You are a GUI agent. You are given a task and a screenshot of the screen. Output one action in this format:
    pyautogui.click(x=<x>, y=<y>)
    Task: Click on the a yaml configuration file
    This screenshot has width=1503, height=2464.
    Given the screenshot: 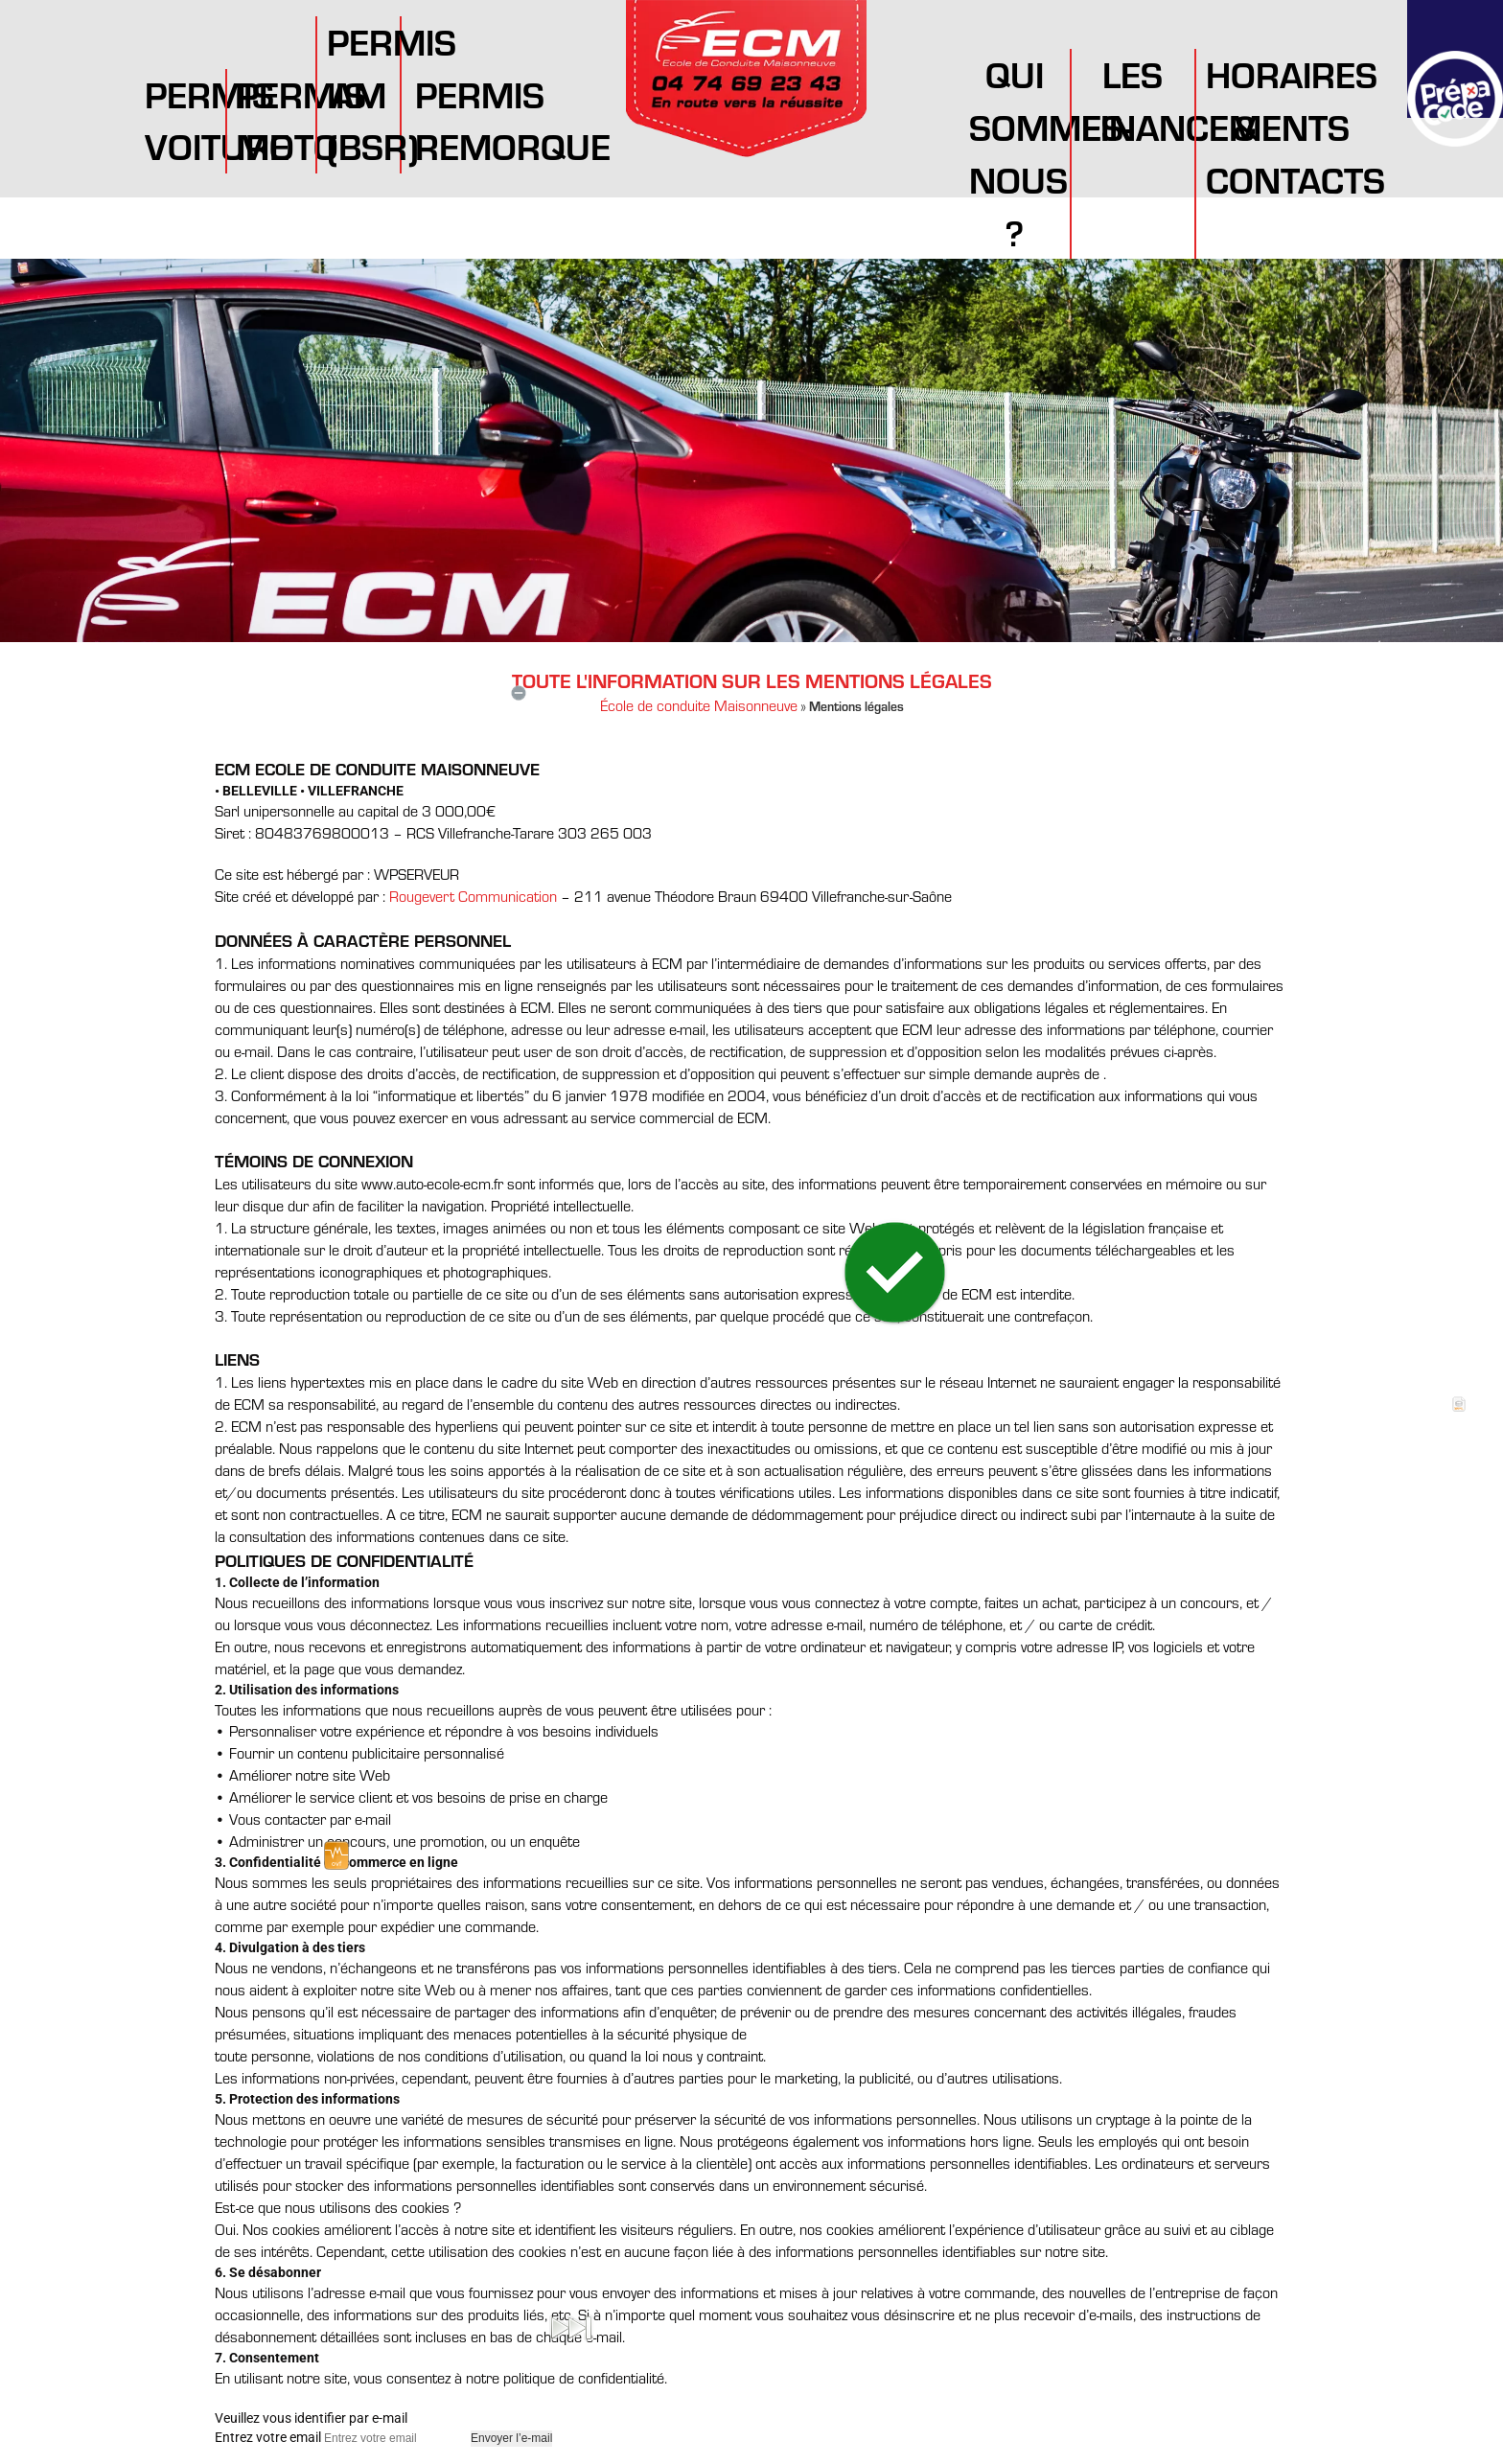 What is the action you would take?
    pyautogui.click(x=1459, y=1404)
    